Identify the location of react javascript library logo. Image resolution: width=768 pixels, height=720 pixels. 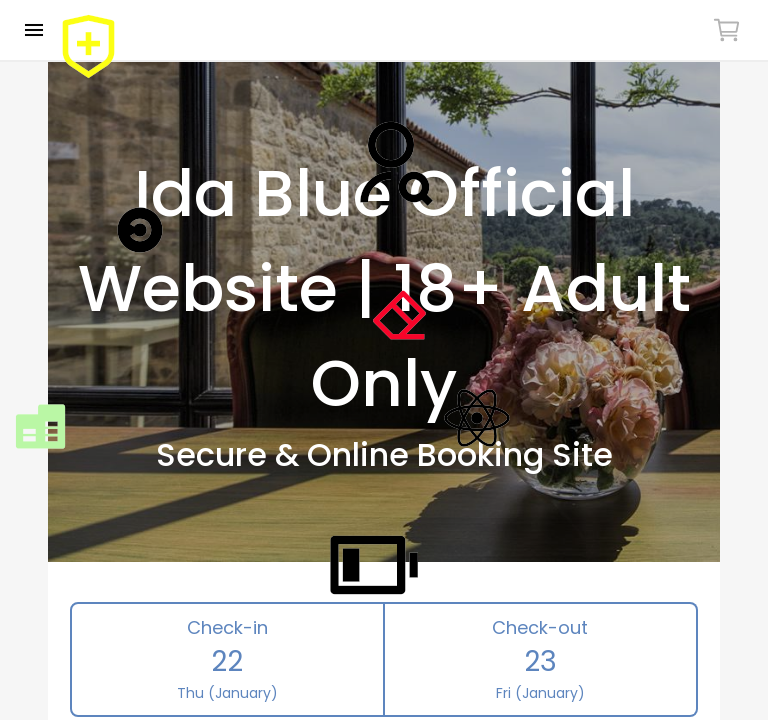
(477, 418).